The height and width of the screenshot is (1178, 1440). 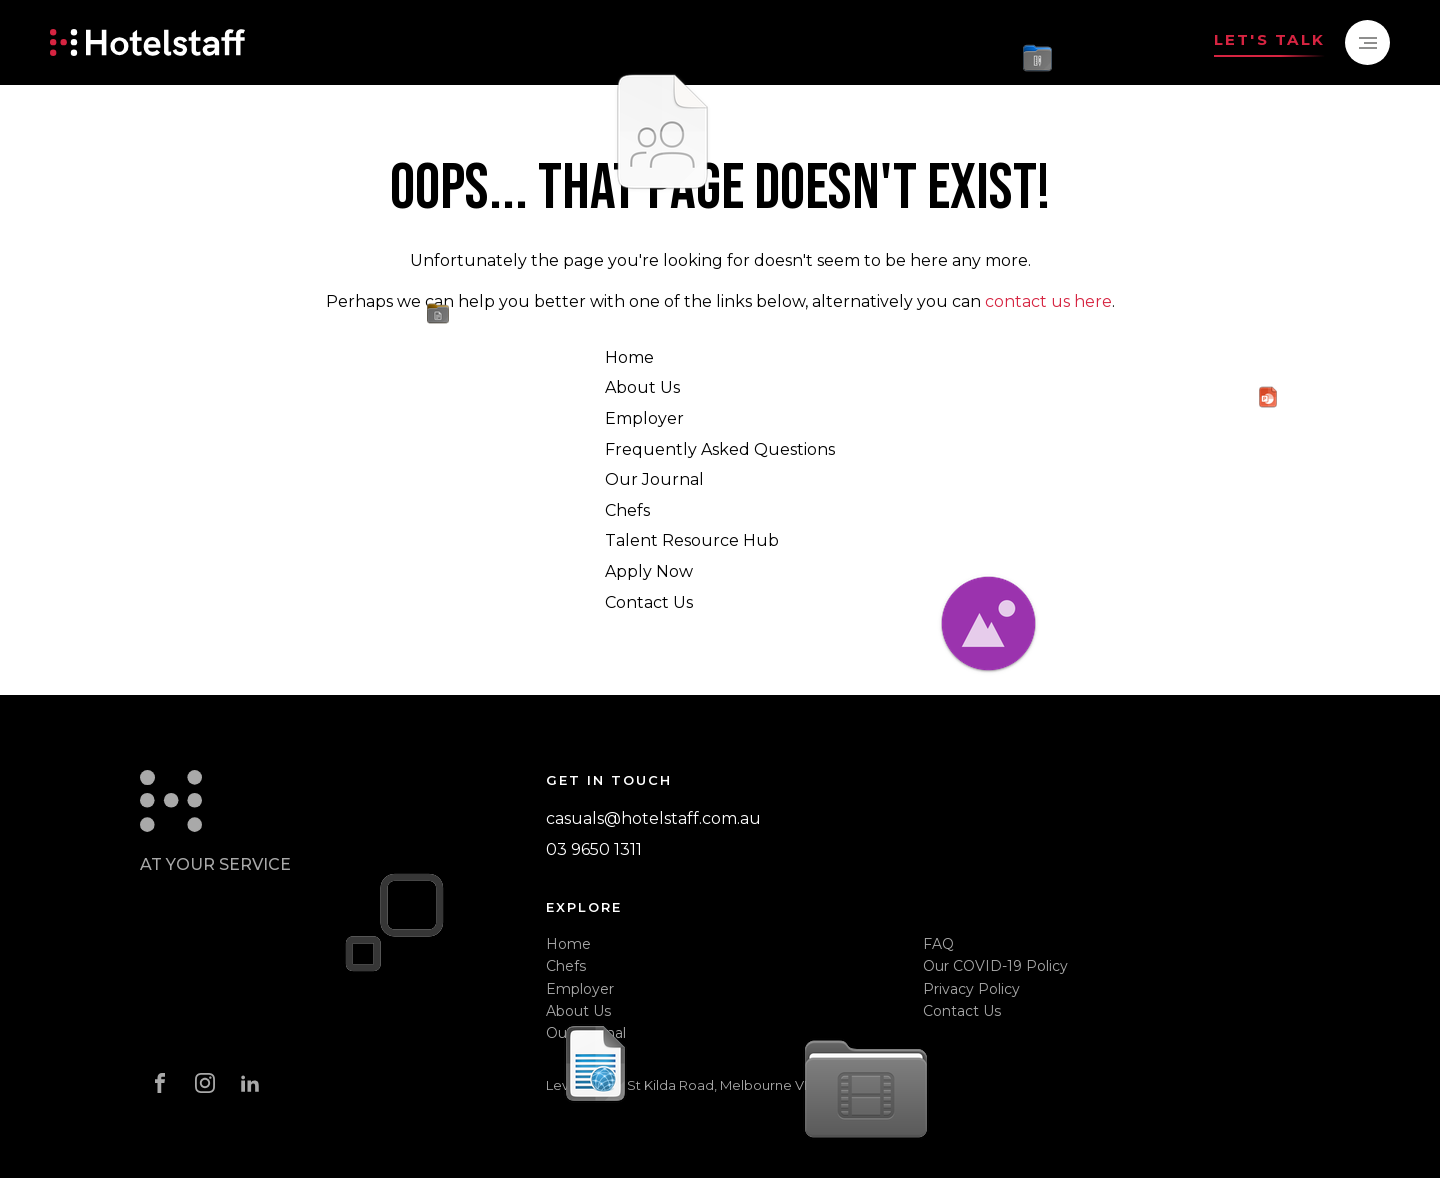 What do you see at coordinates (595, 1063) in the screenshot?
I see `open a web template document file` at bounding box center [595, 1063].